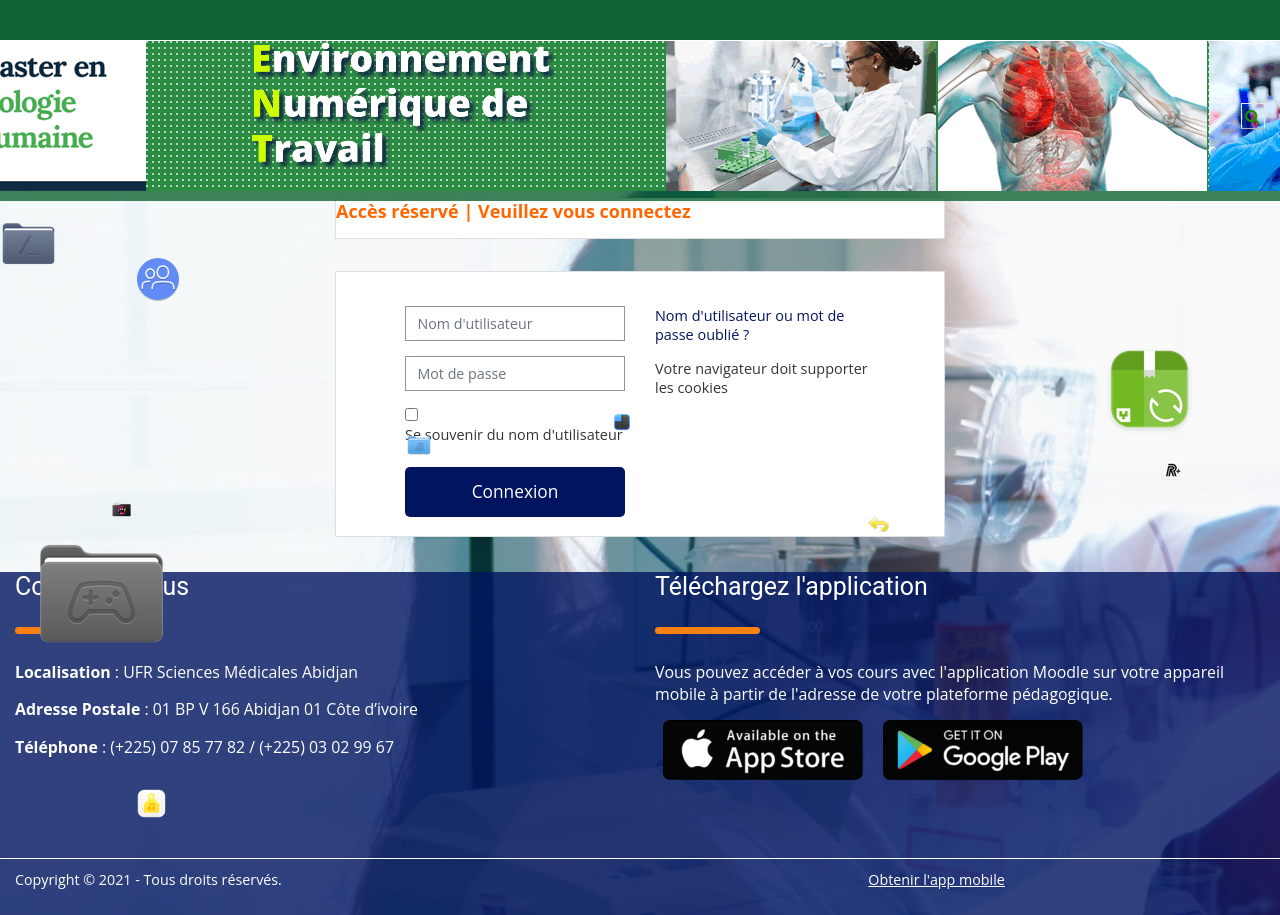  Describe the element at coordinates (121, 509) in the screenshot. I see `open JetBrains ReSharper project folder` at that location.